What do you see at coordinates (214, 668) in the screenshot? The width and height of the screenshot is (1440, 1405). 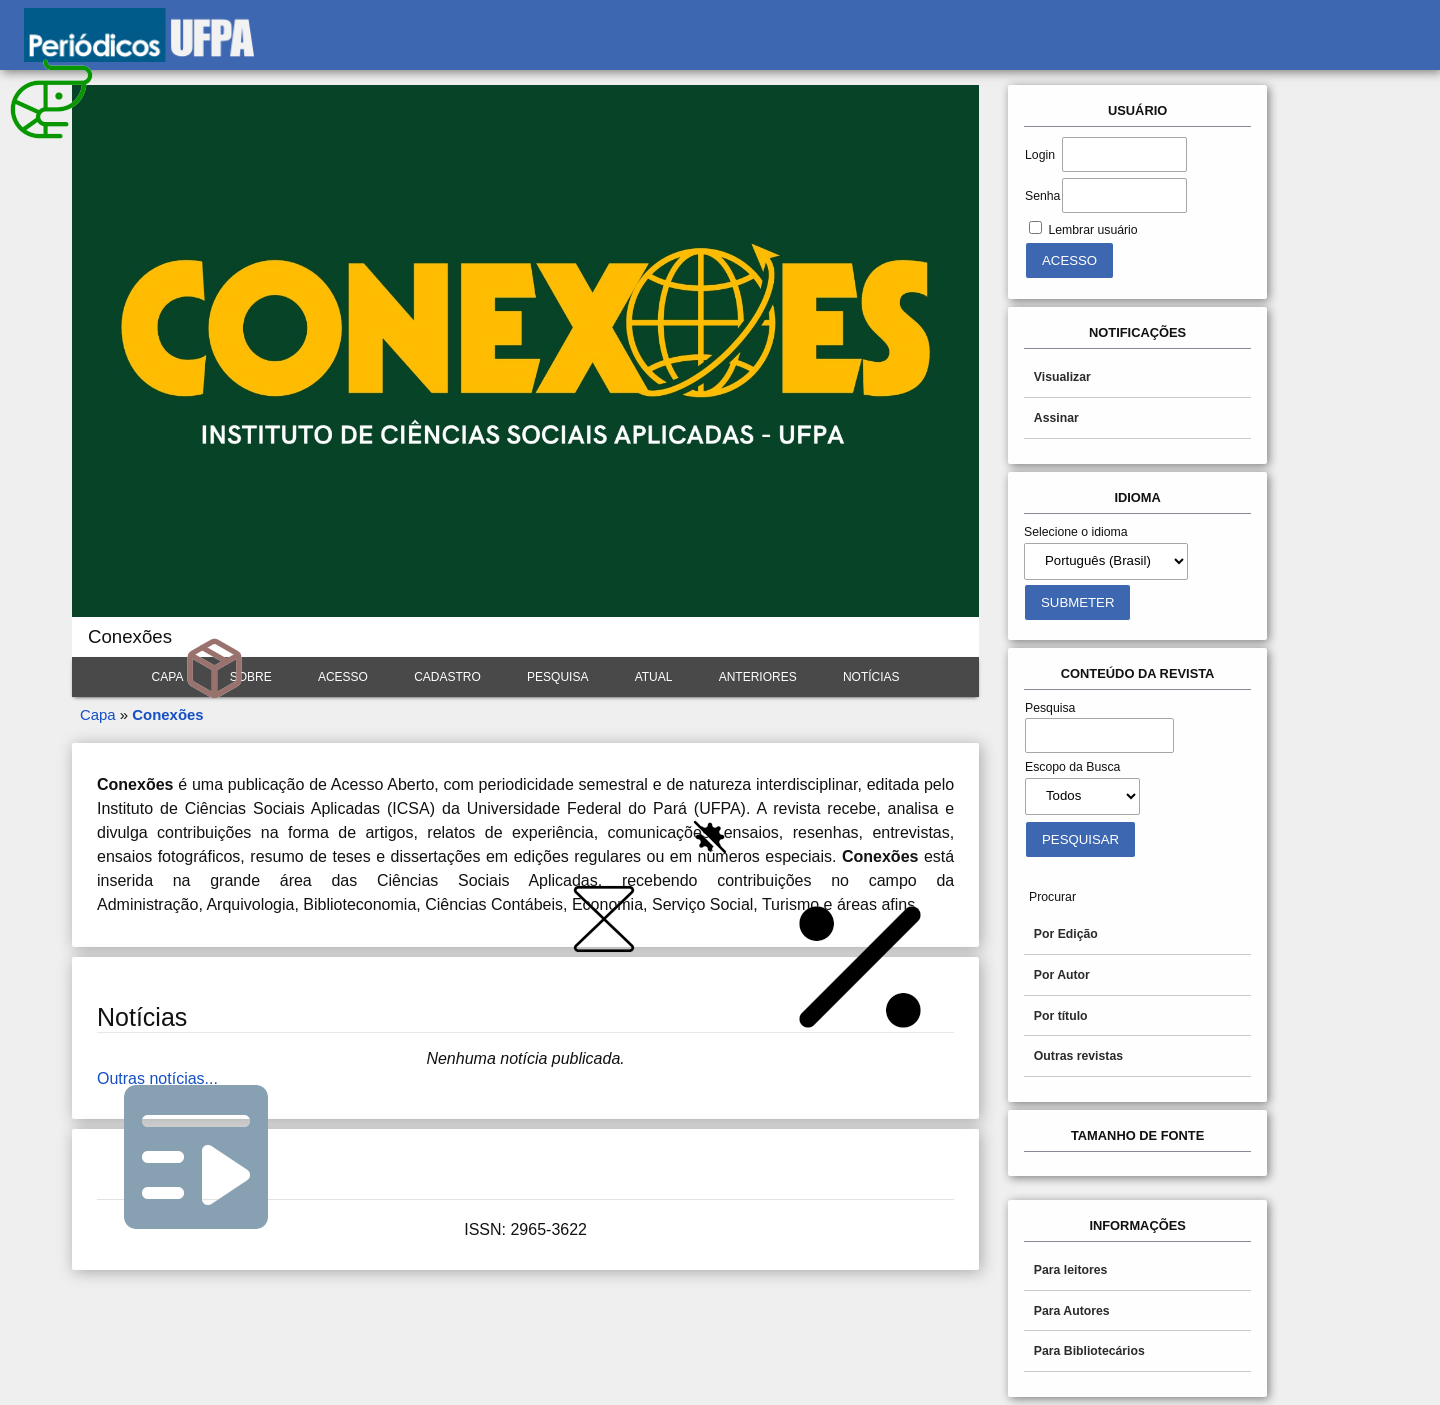 I see `view package or shipment details` at bounding box center [214, 668].